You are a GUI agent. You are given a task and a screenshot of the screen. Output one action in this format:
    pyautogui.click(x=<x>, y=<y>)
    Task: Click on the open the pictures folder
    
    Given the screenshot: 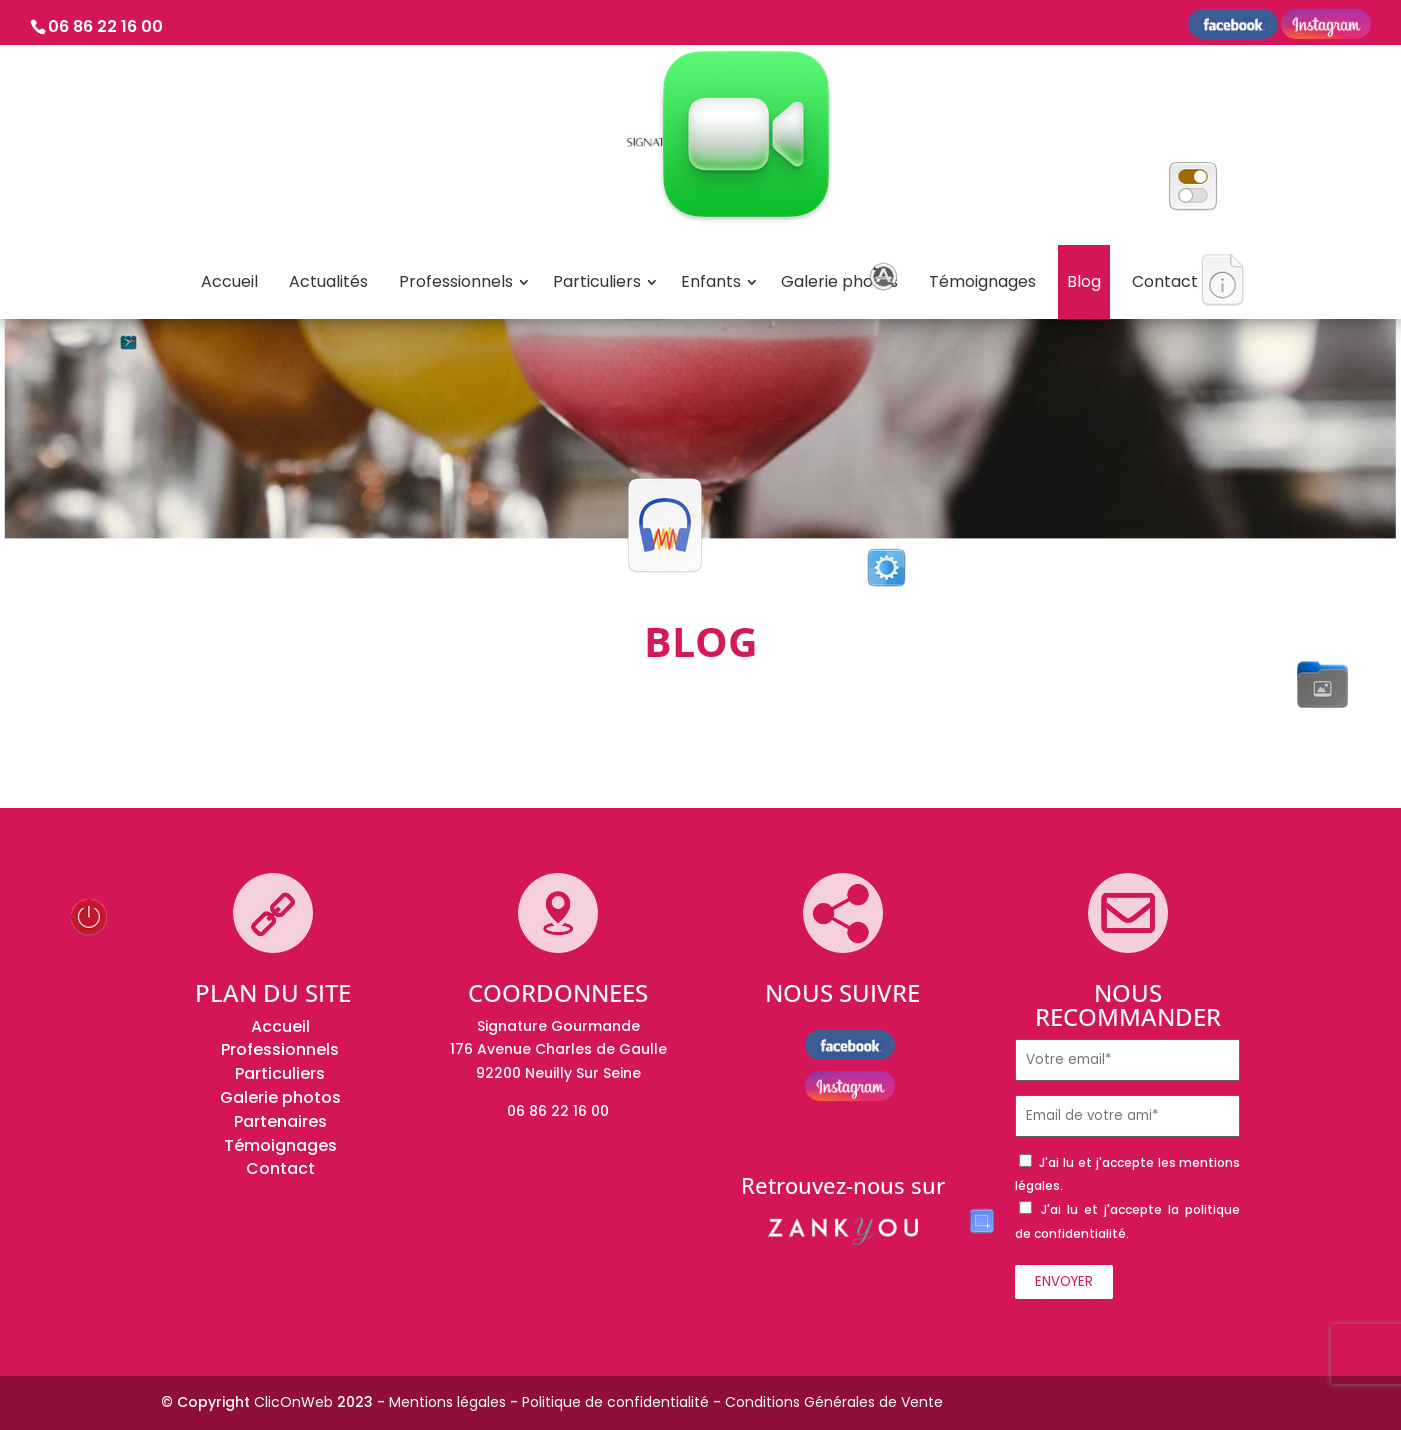 What is the action you would take?
    pyautogui.click(x=1322, y=684)
    